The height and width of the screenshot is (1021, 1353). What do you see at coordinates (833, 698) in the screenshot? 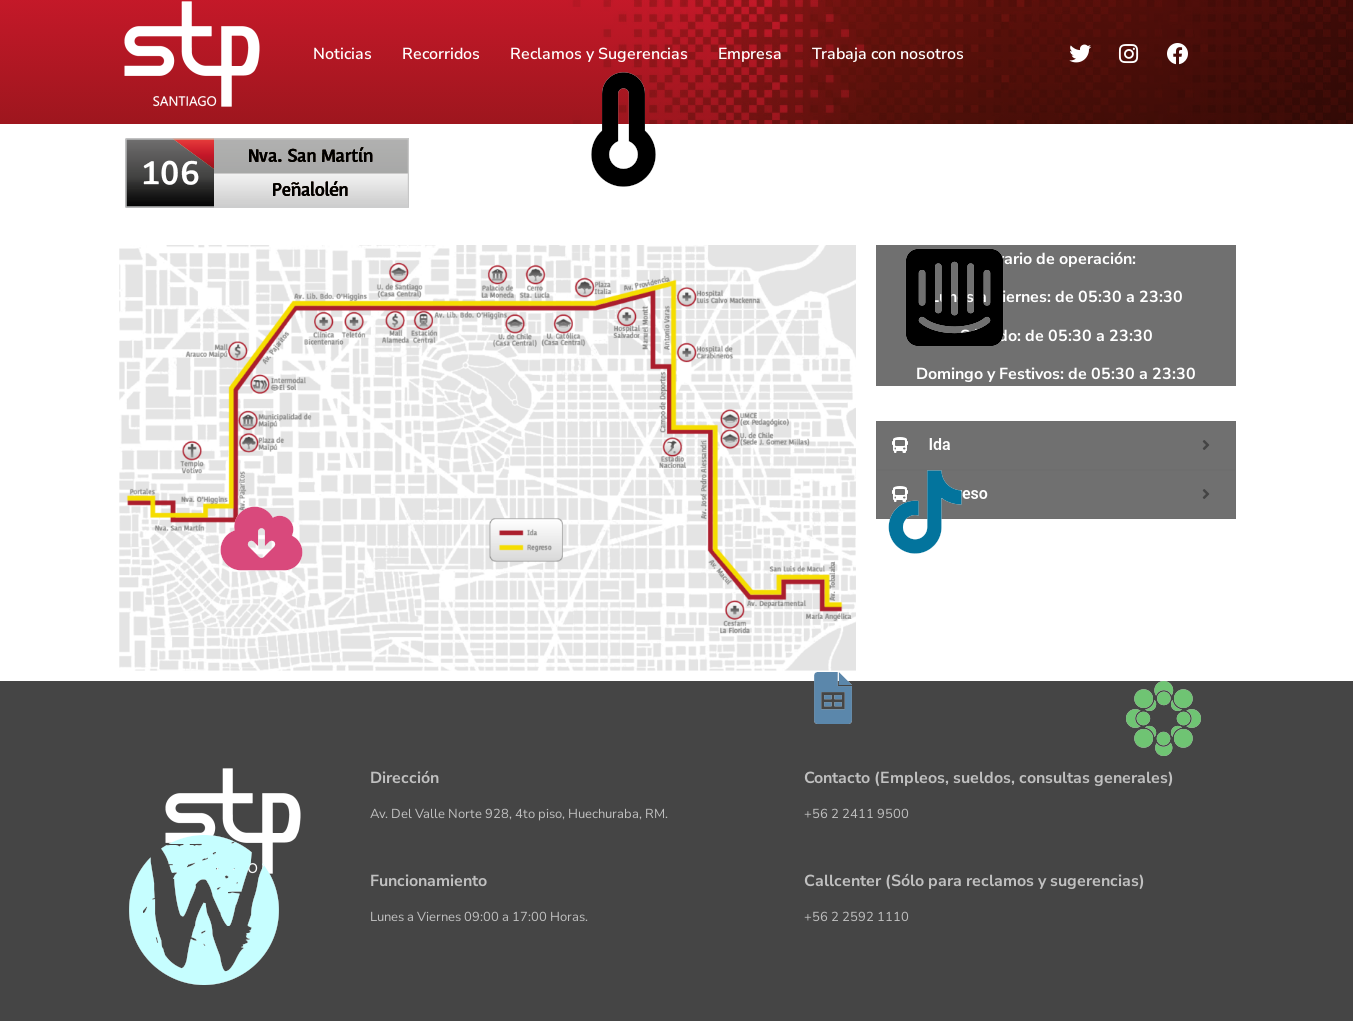
I see `open Google Sheets` at bounding box center [833, 698].